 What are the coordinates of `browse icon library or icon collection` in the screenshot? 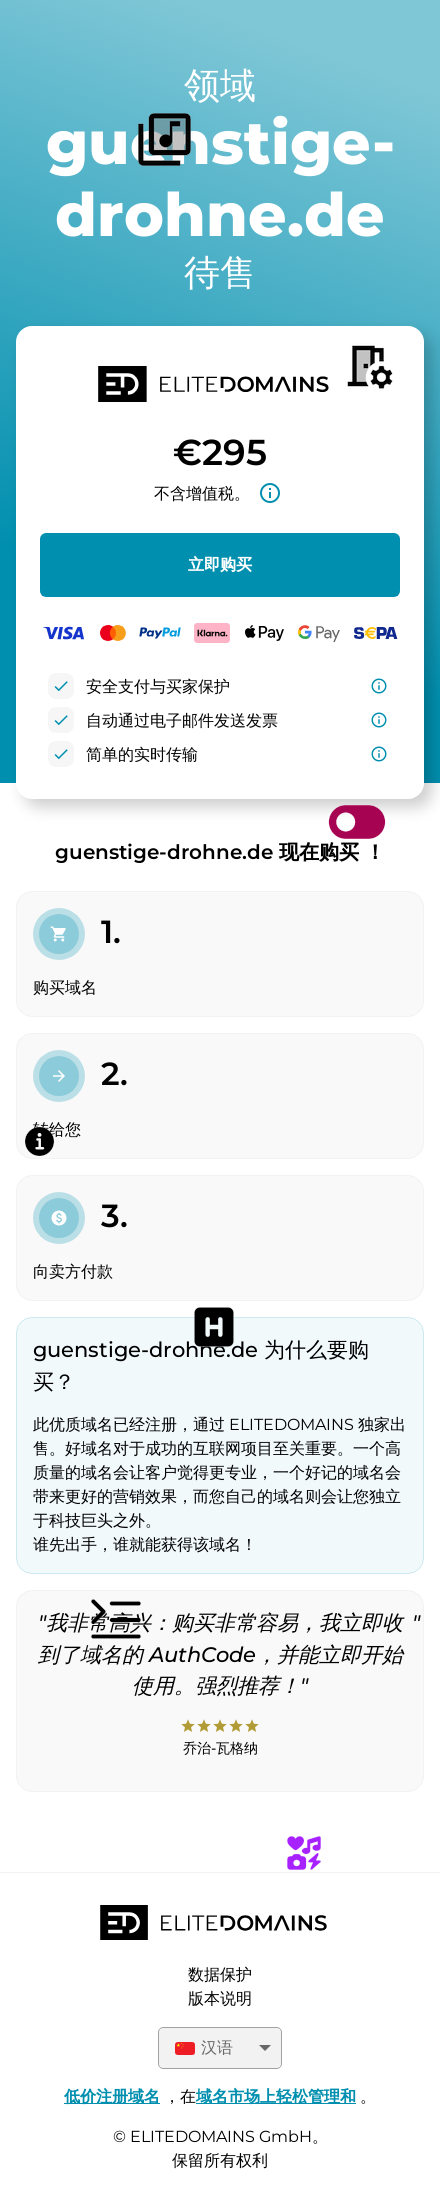 It's located at (304, 1853).